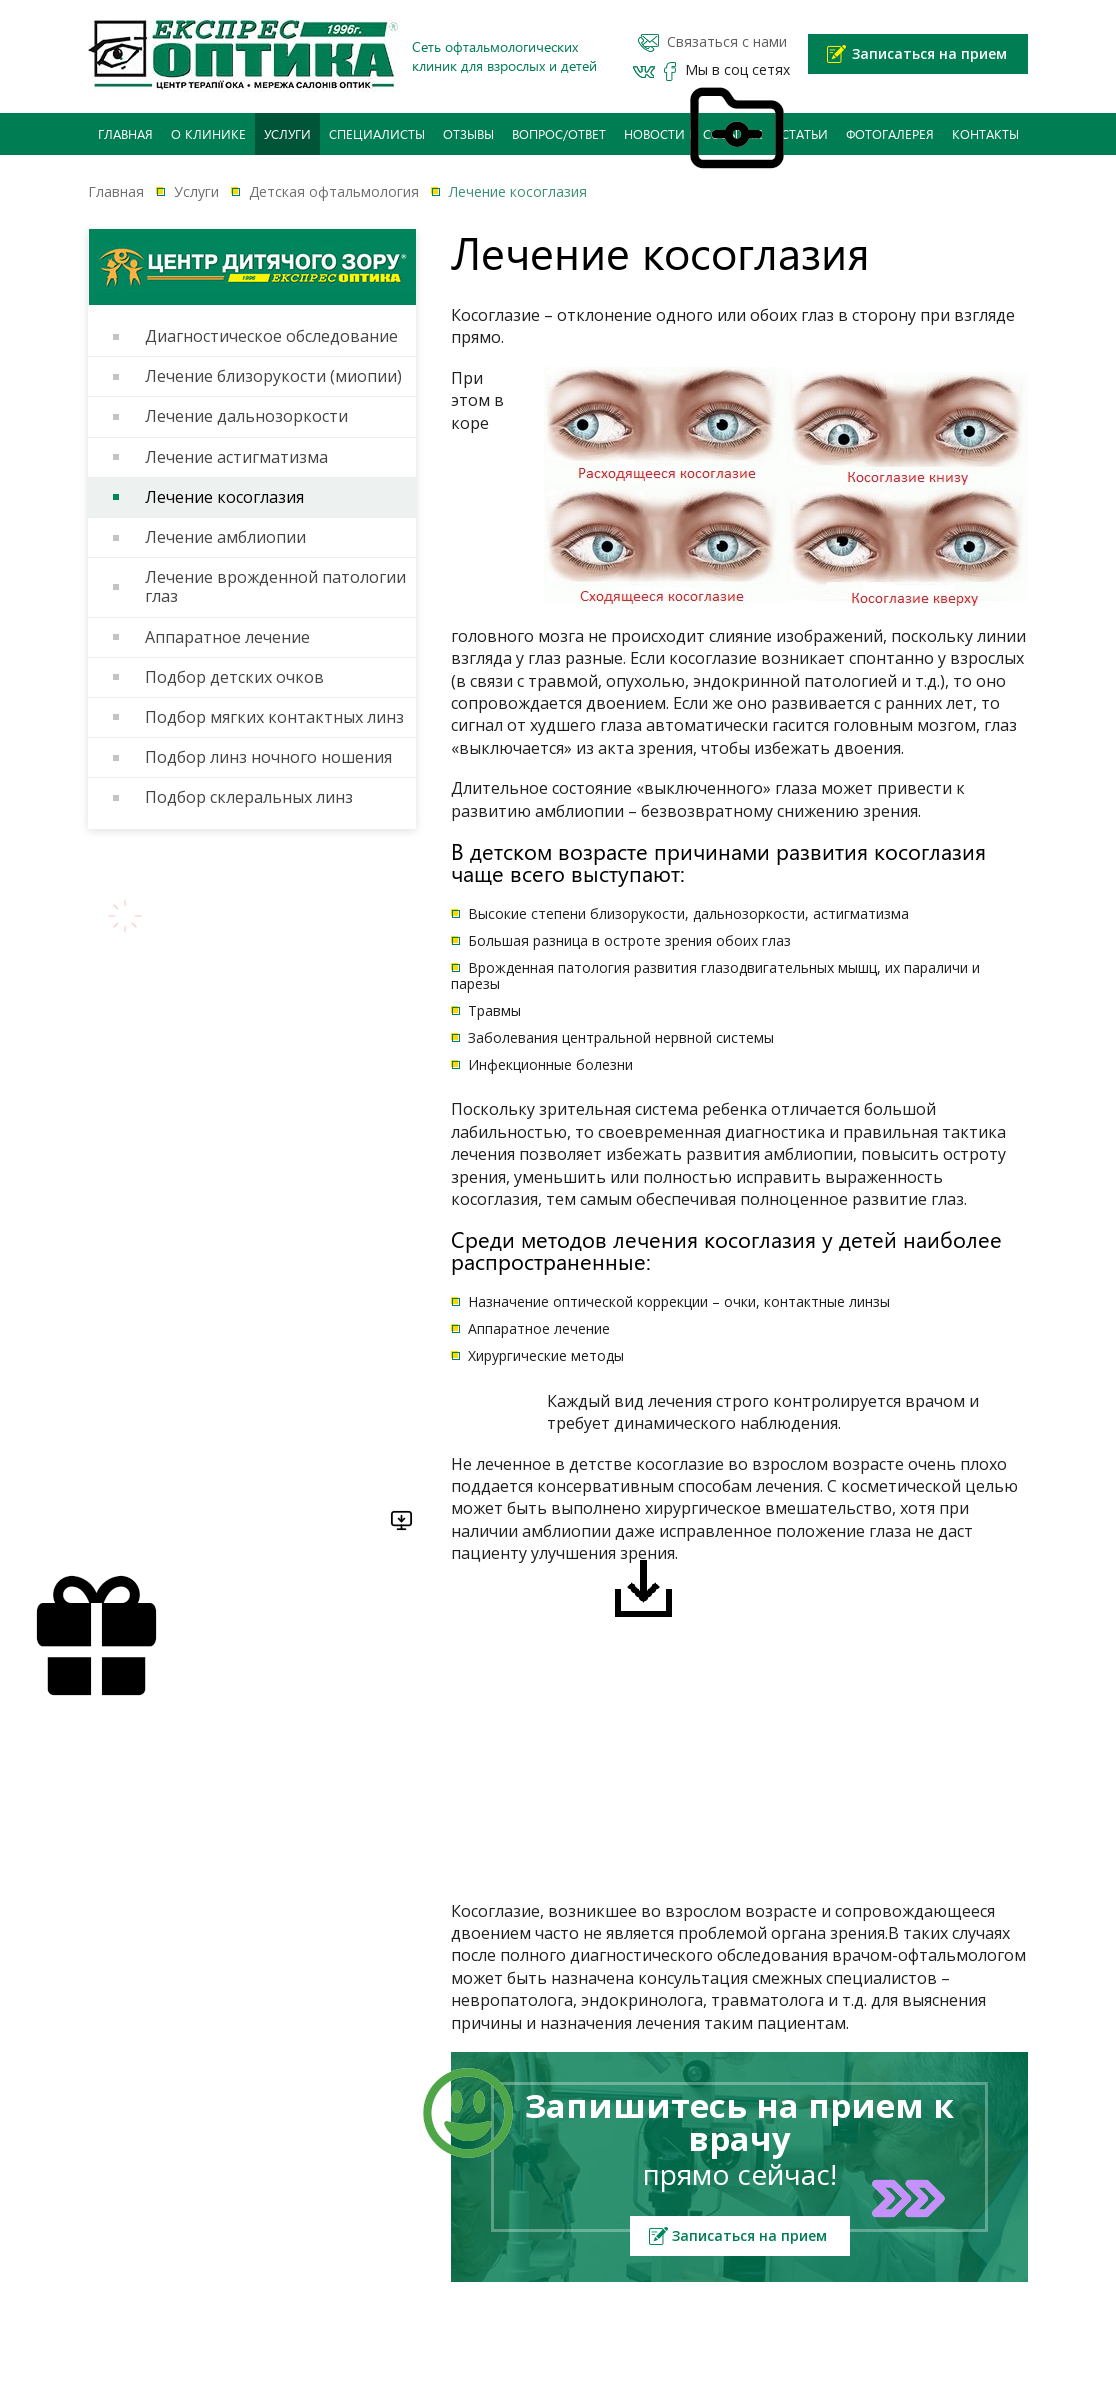  What do you see at coordinates (643, 1588) in the screenshot?
I see `download file to device` at bounding box center [643, 1588].